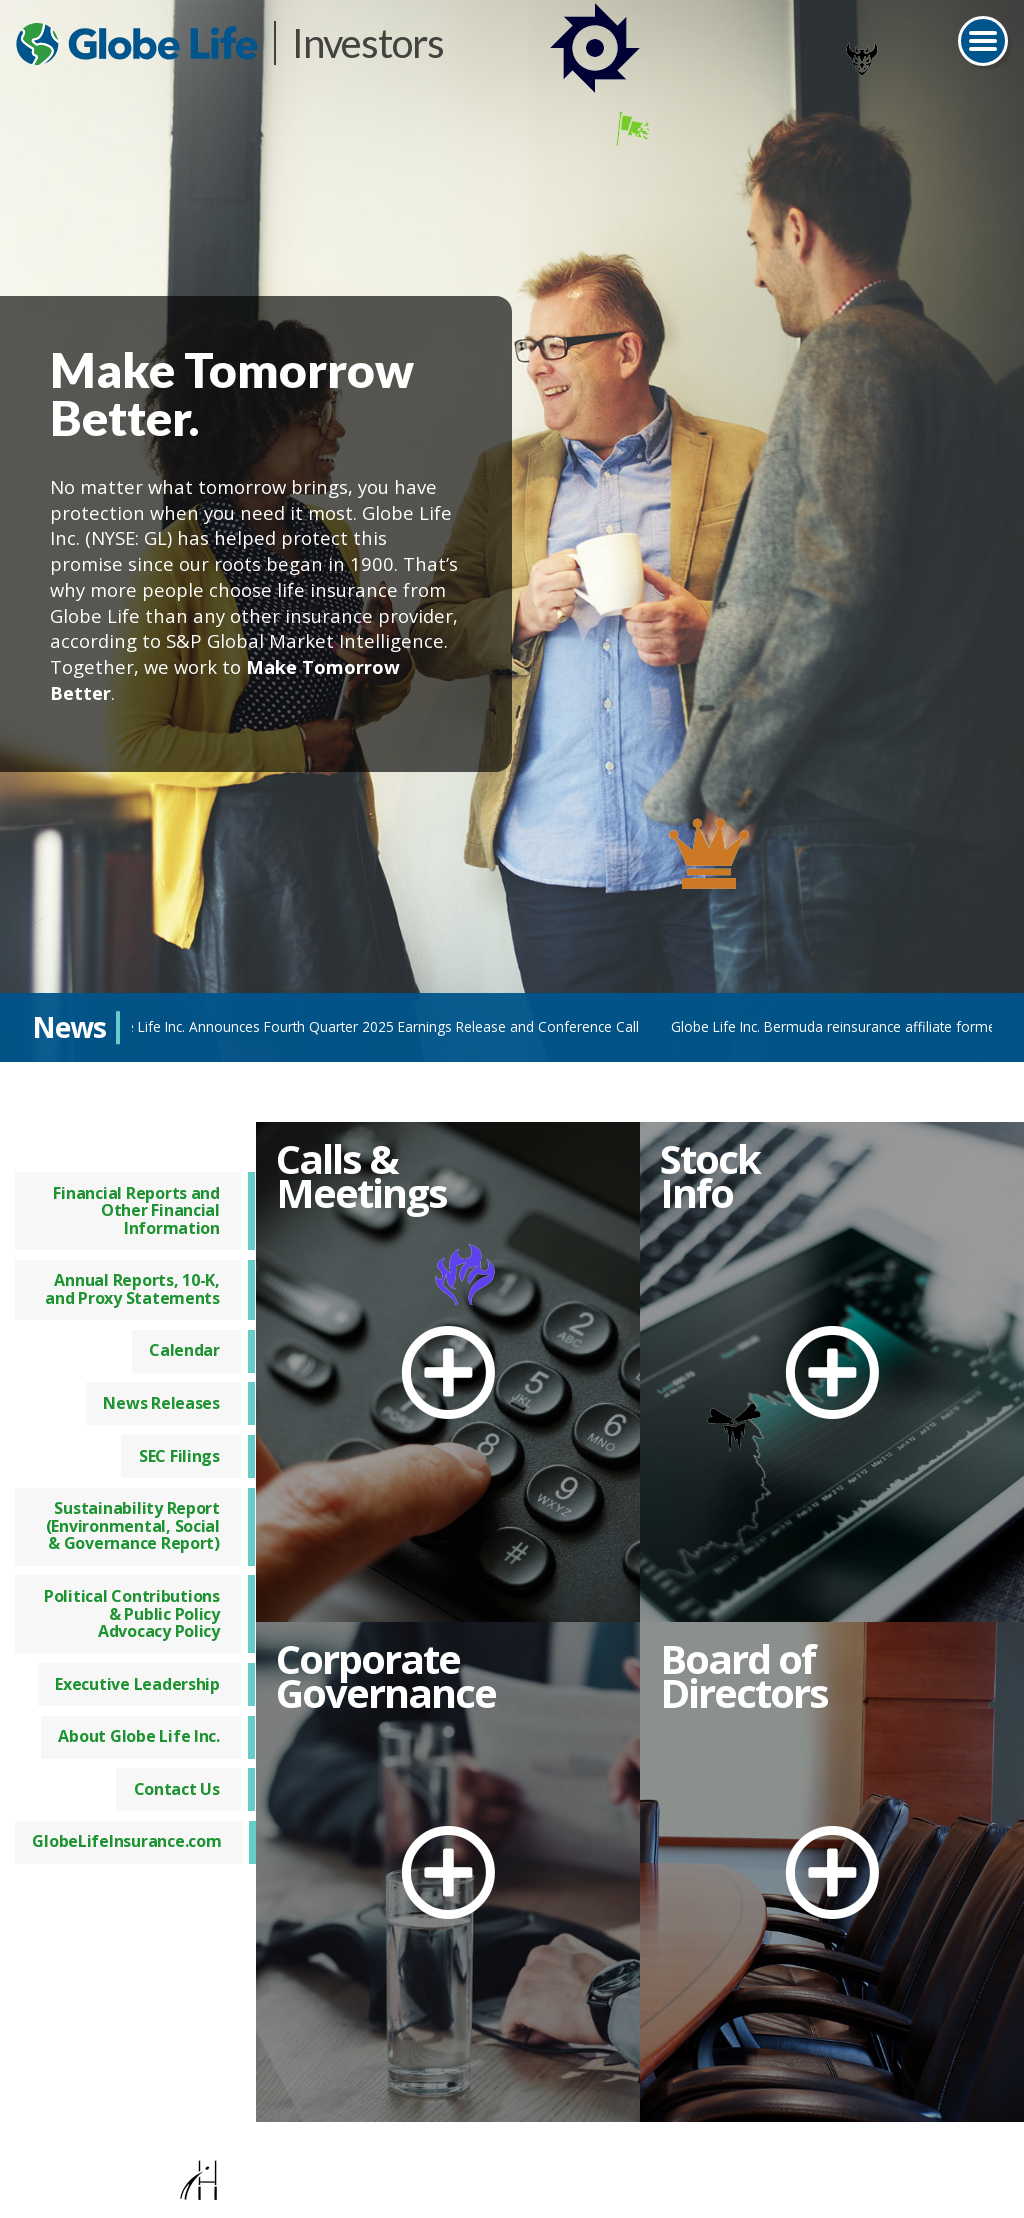 The image size is (1024, 2218). Describe the element at coordinates (595, 48) in the screenshot. I see `circular saw tool icon` at that location.